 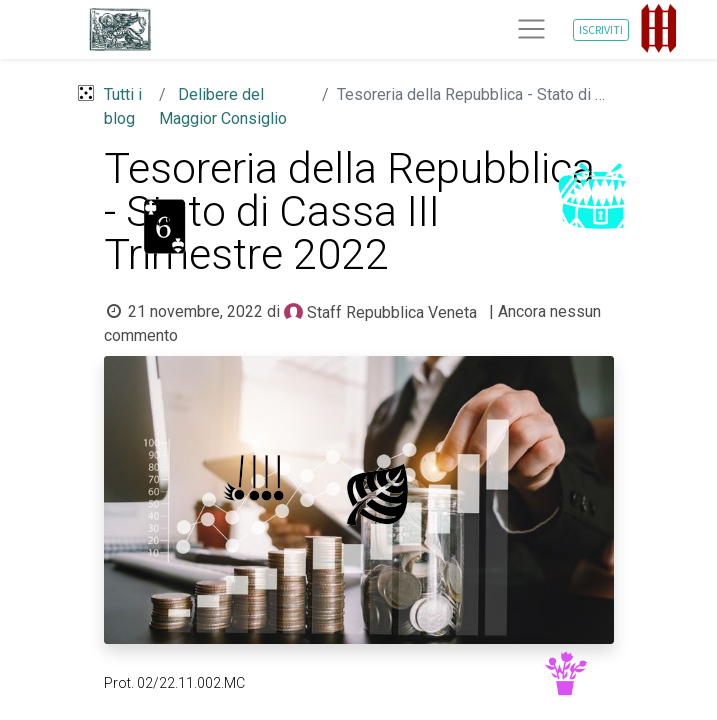 I want to click on access gardening or plant care features, so click(x=565, y=673).